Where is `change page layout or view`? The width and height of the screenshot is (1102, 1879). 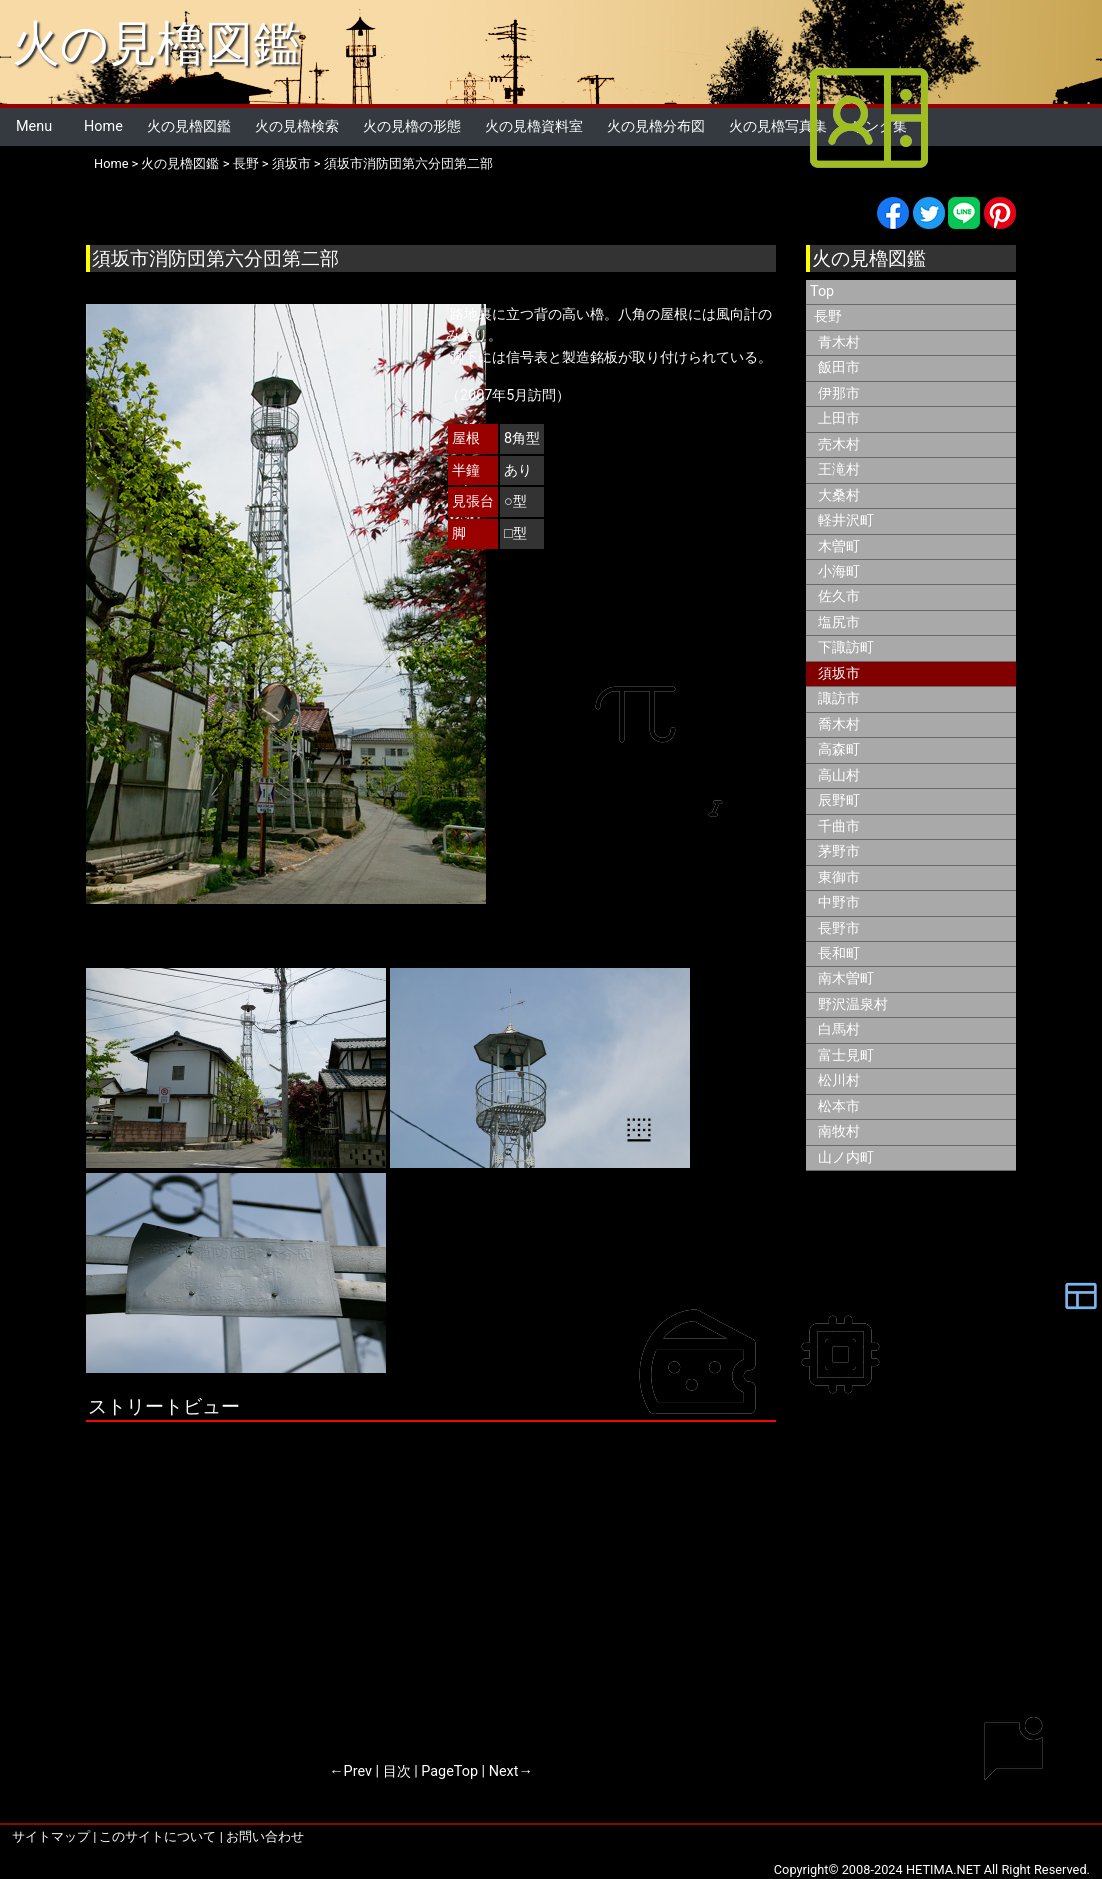 change page layout or view is located at coordinates (1081, 1296).